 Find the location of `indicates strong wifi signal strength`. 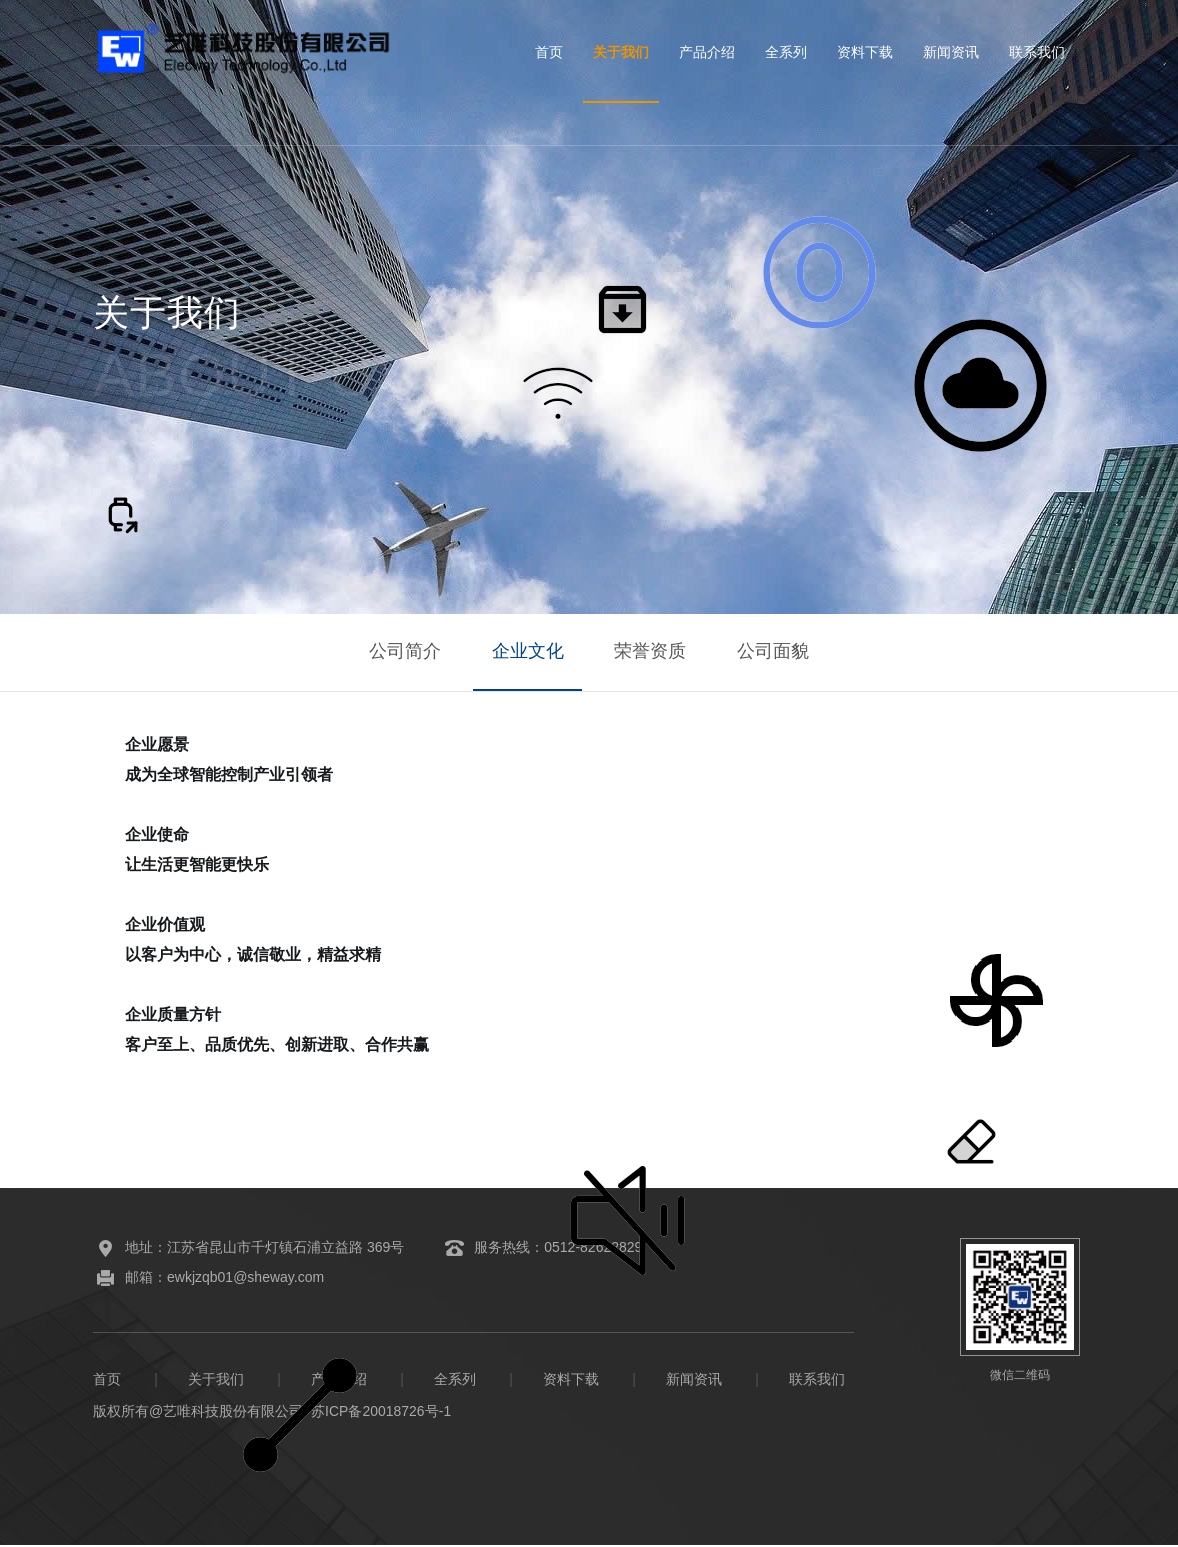

indicates strong wifi signal strength is located at coordinates (558, 392).